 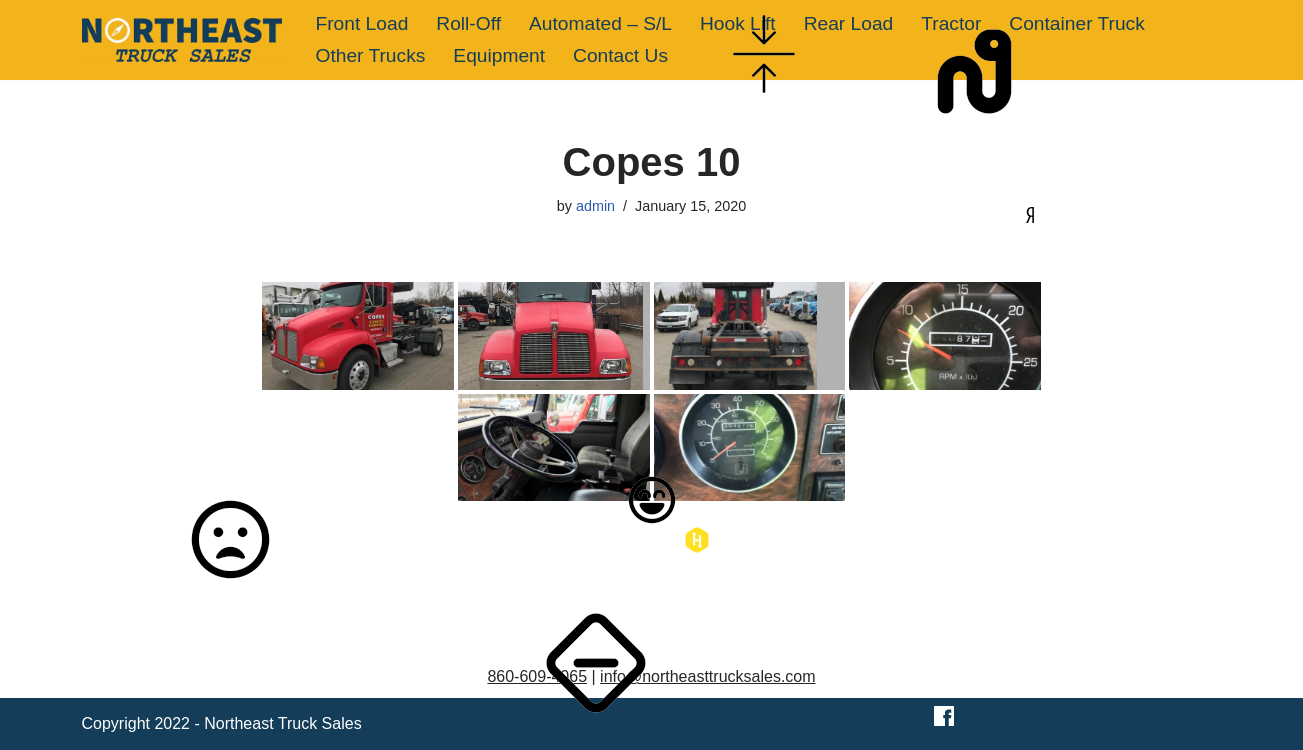 What do you see at coordinates (652, 500) in the screenshot?
I see `react with a laughing emoji` at bounding box center [652, 500].